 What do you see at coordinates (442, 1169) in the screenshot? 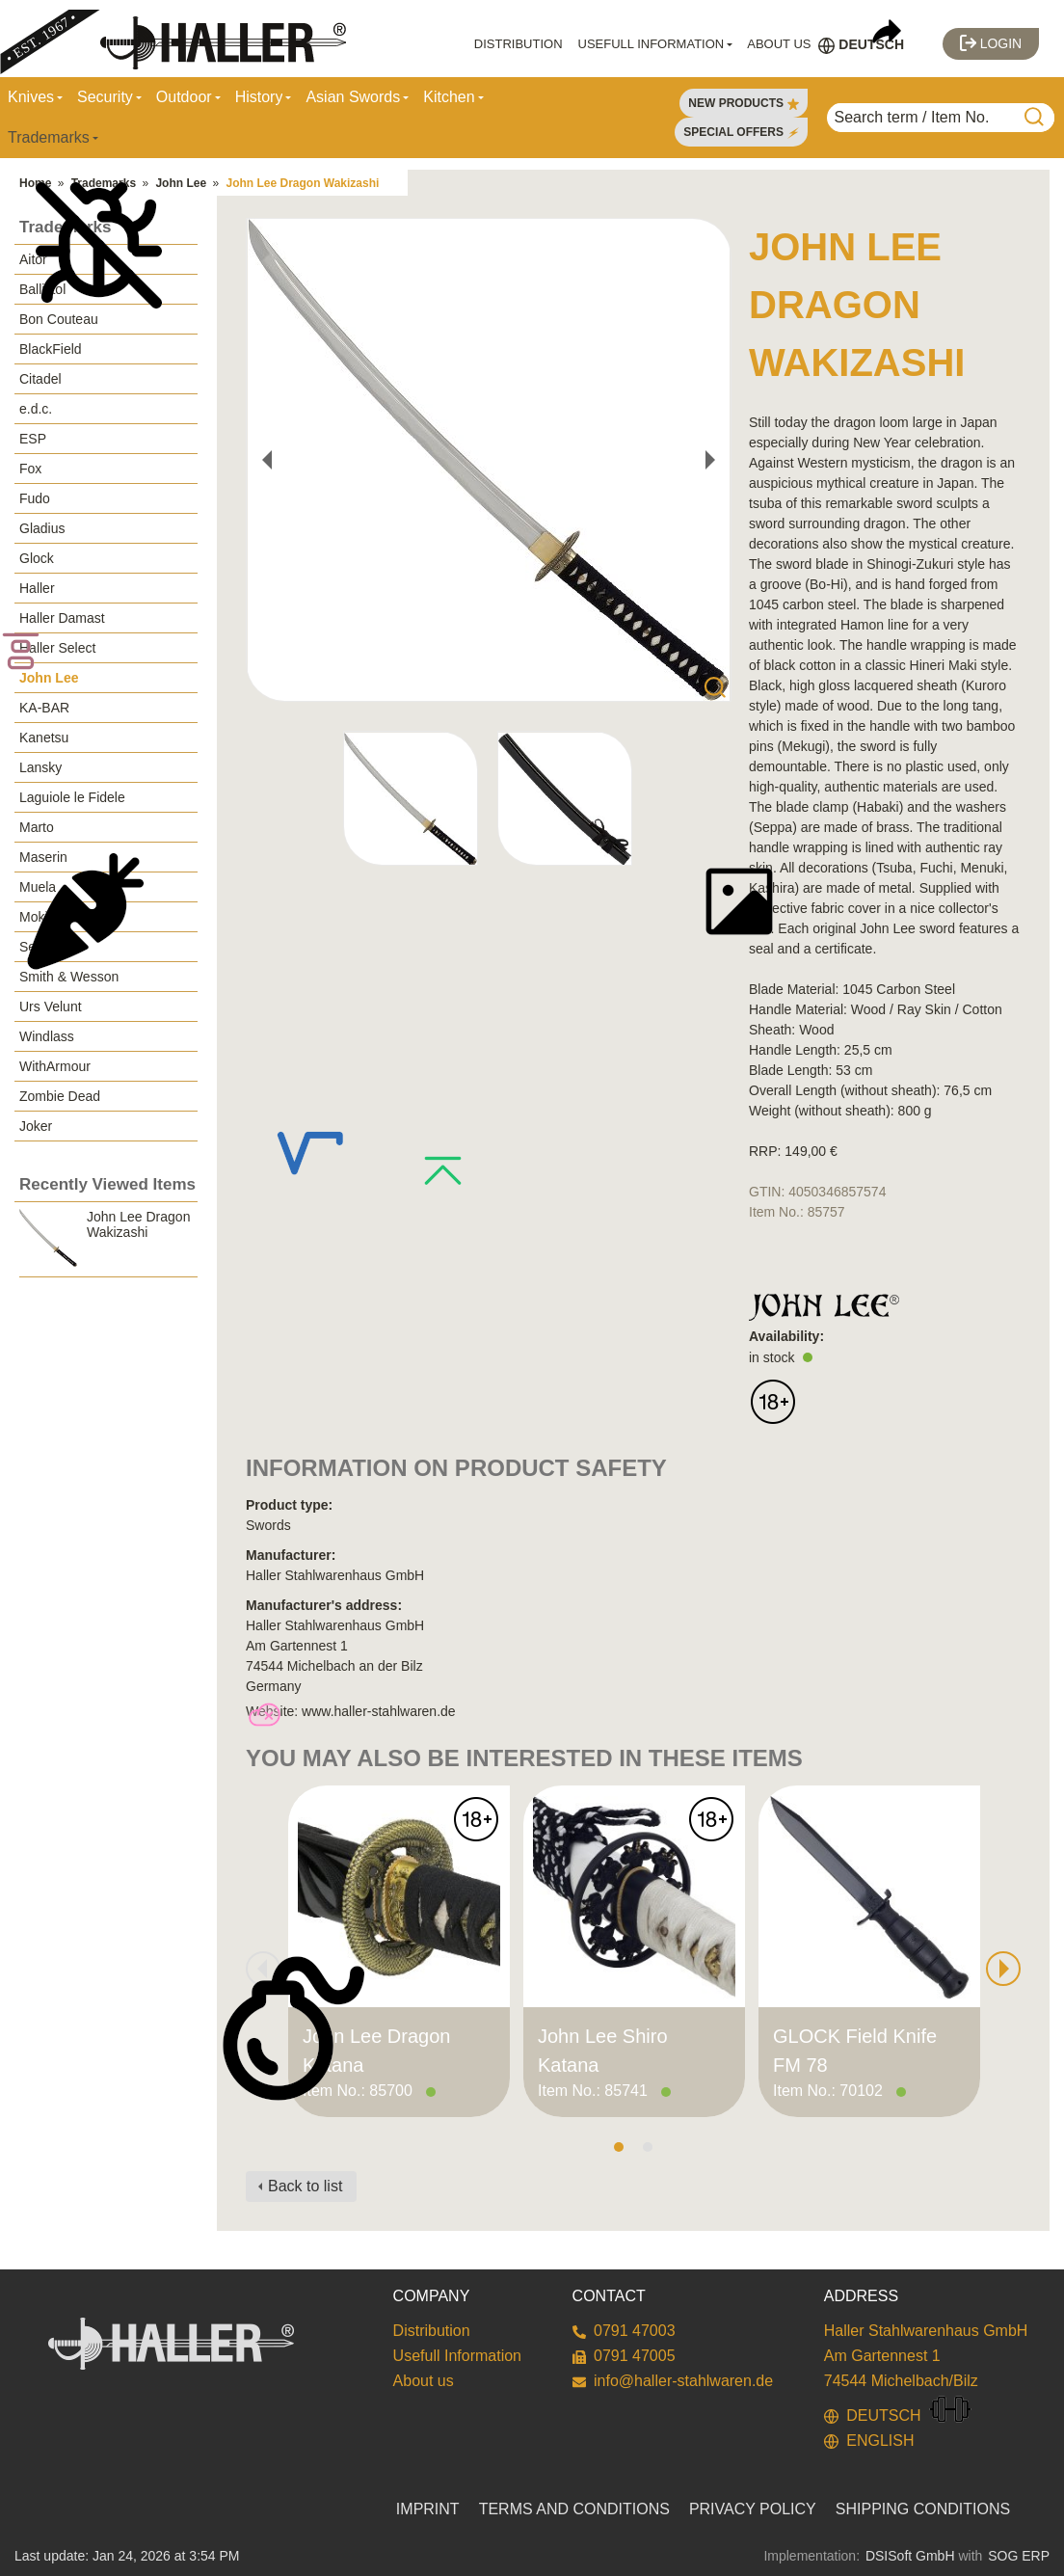
I see `collapse content or scroll to top` at bounding box center [442, 1169].